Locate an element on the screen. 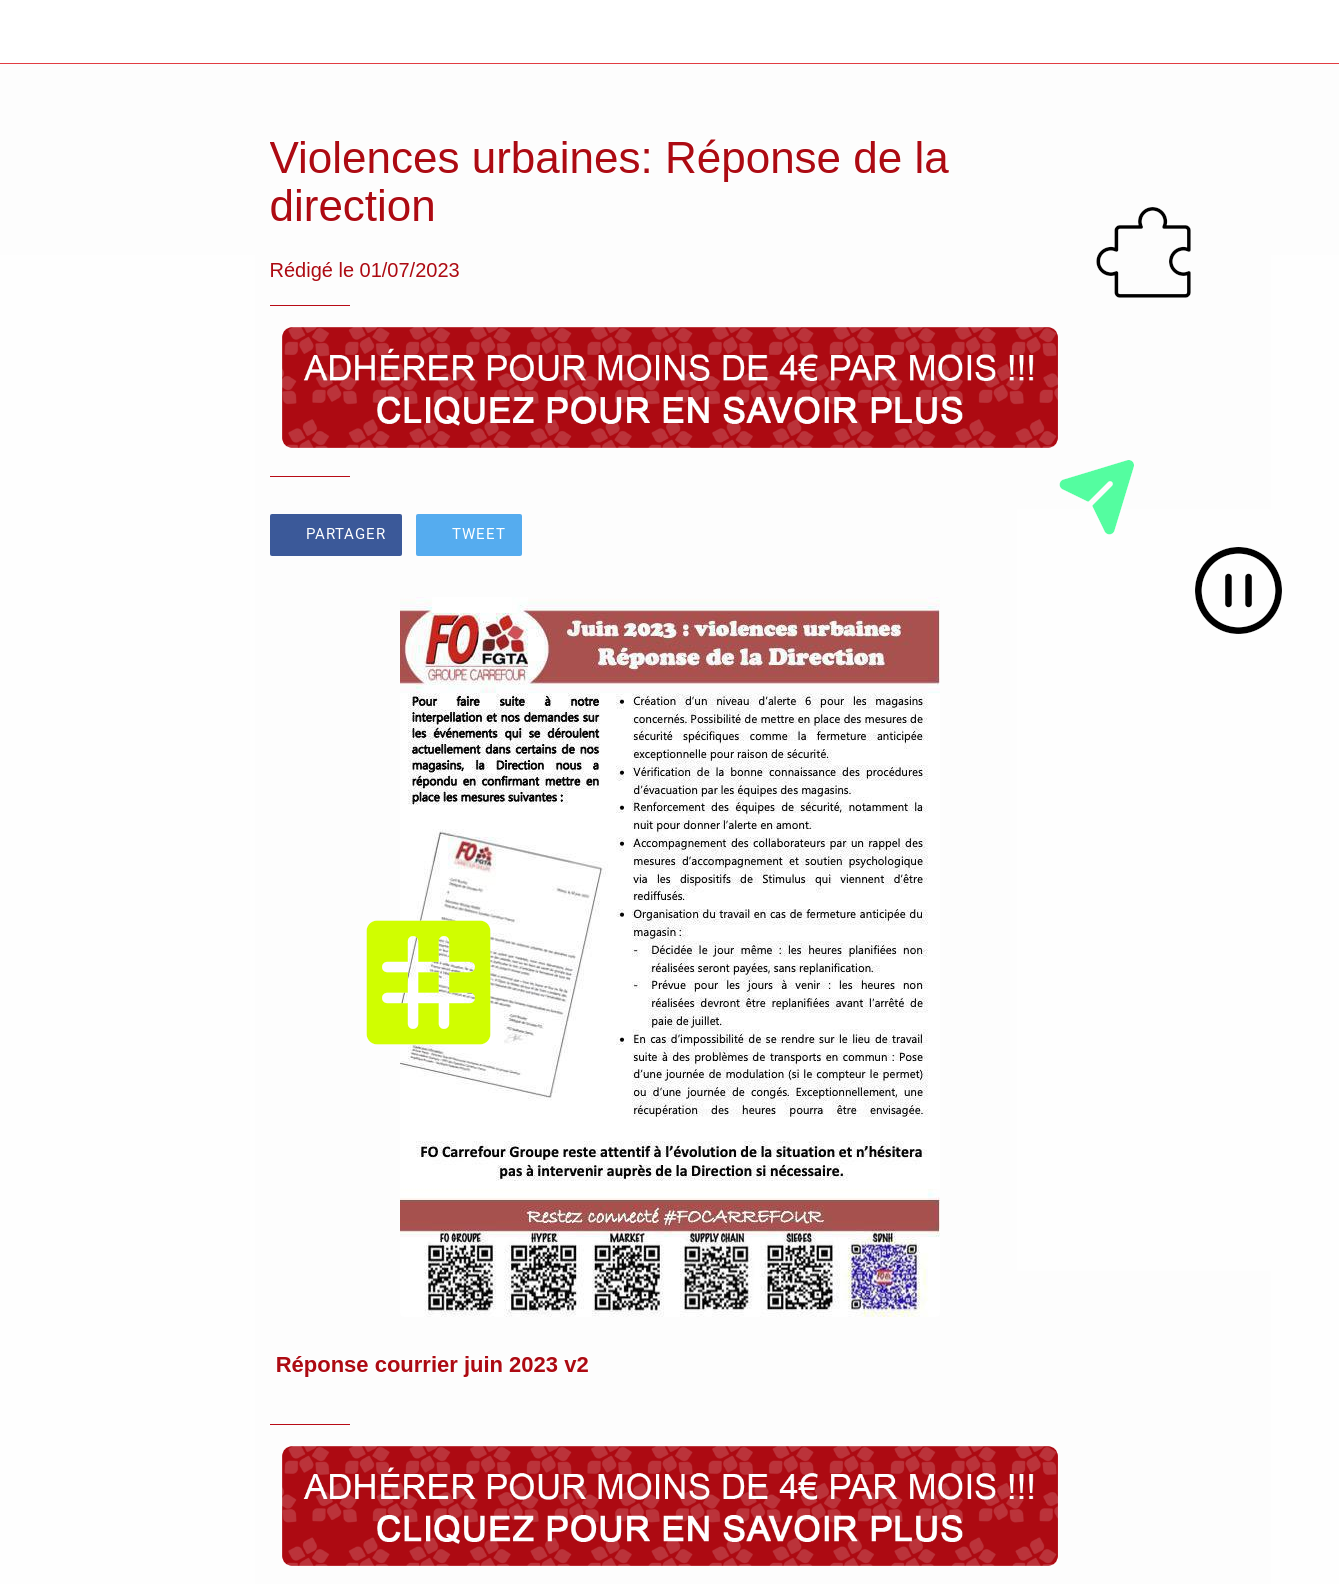 Image resolution: width=1339 pixels, height=1584 pixels. access plugins or extensions is located at coordinates (1149, 256).